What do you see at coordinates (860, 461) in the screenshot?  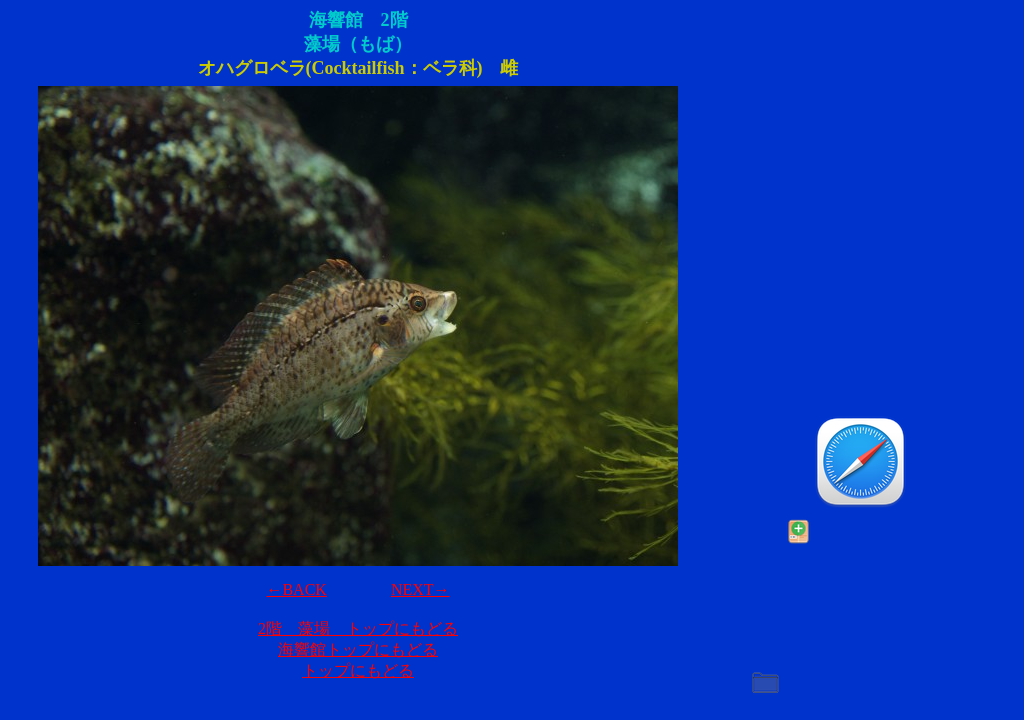 I see `open Safari web browser` at bounding box center [860, 461].